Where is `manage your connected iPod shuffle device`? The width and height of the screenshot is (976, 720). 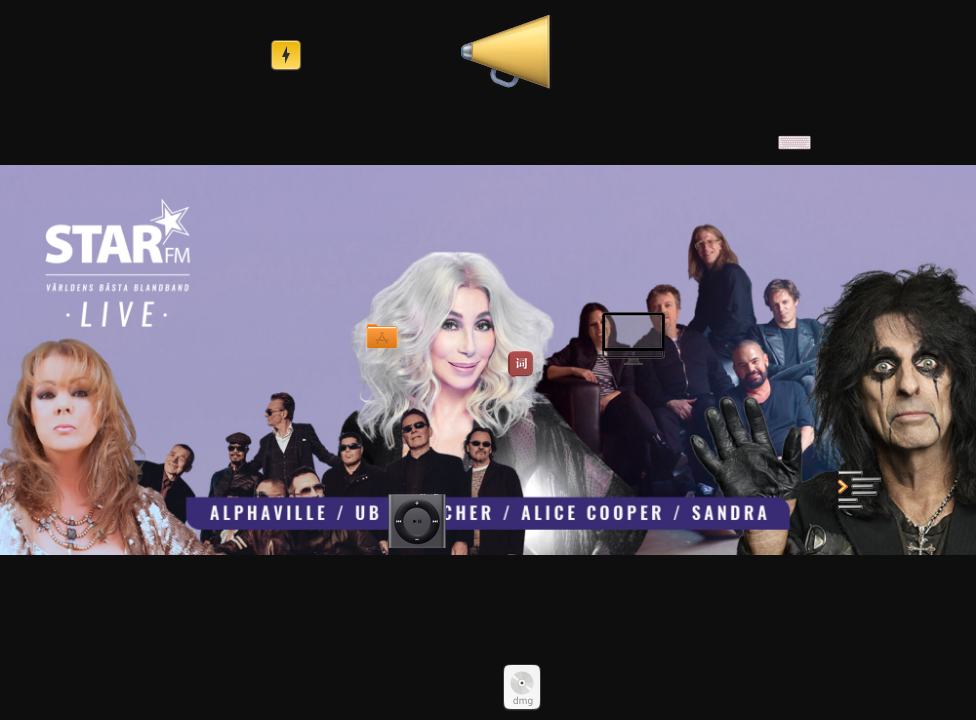
manage your connected iPod shuffle device is located at coordinates (417, 521).